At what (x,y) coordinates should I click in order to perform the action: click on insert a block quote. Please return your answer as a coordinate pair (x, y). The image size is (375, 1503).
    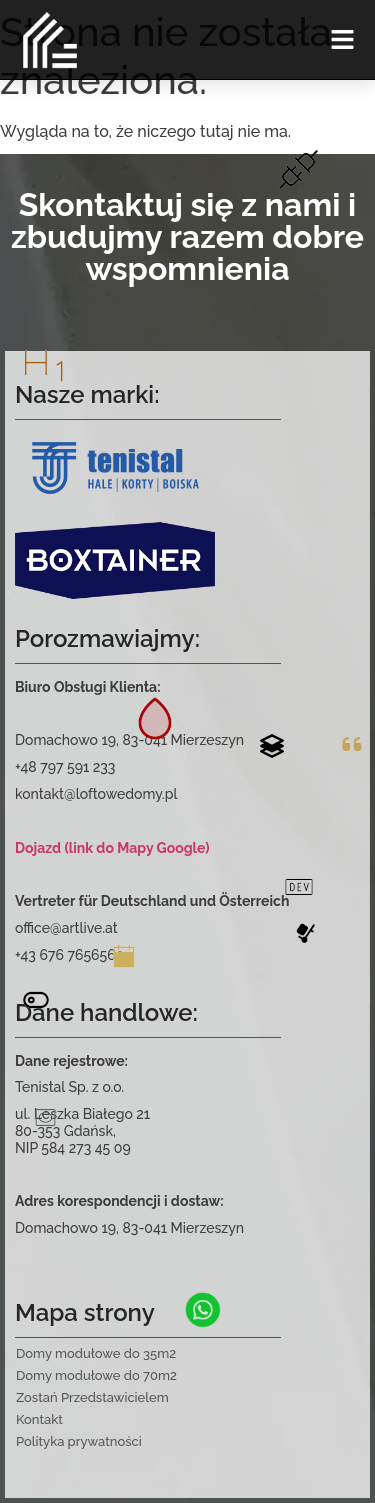
    Looking at the image, I should click on (352, 744).